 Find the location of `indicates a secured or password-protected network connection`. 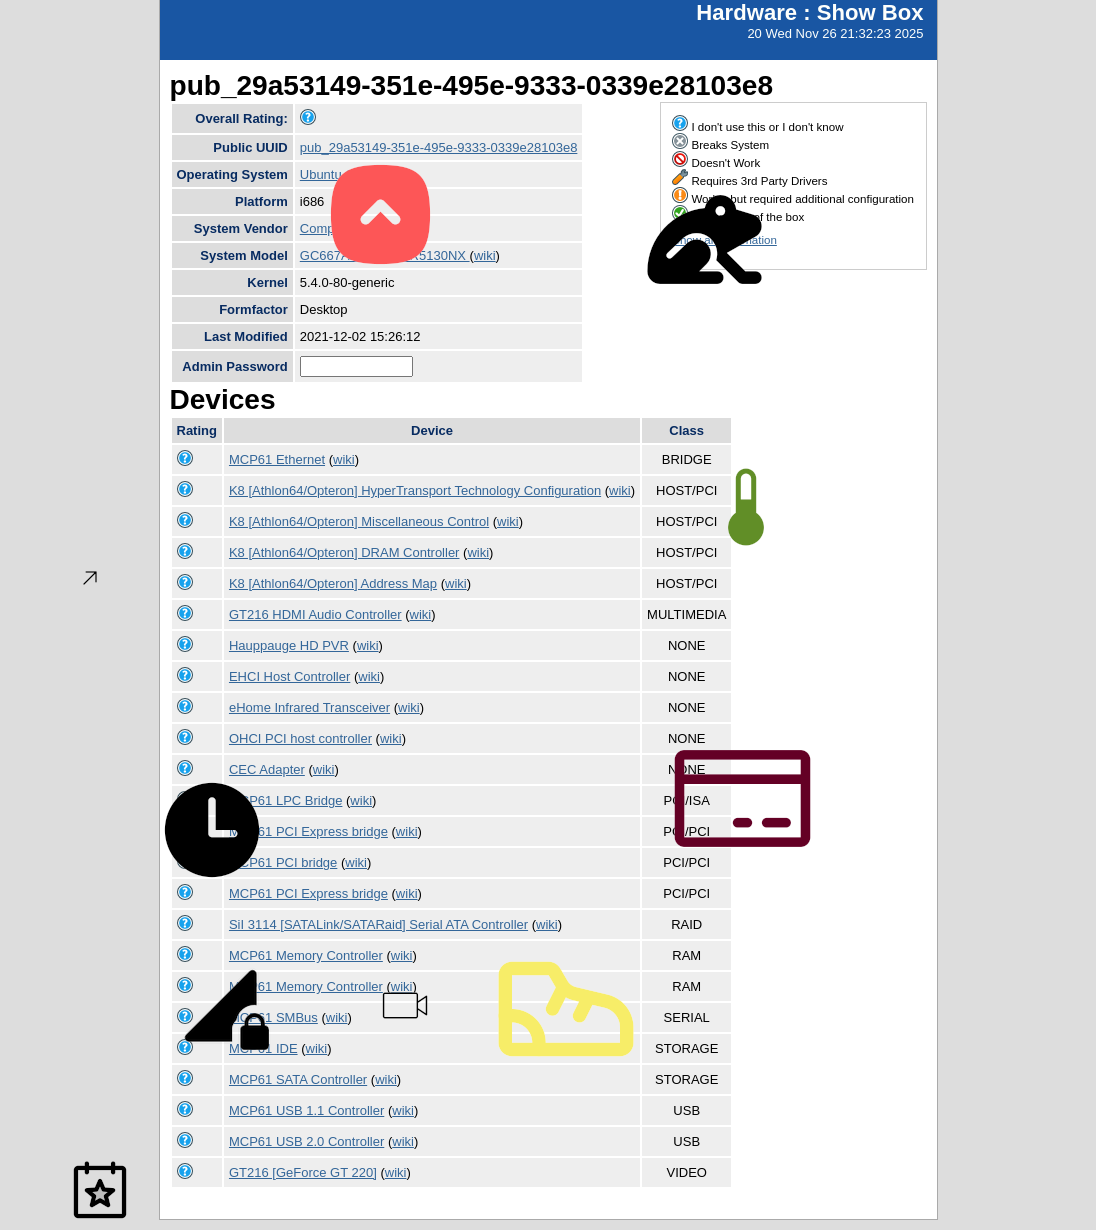

indicates a secured or password-protected network connection is located at coordinates (224, 1009).